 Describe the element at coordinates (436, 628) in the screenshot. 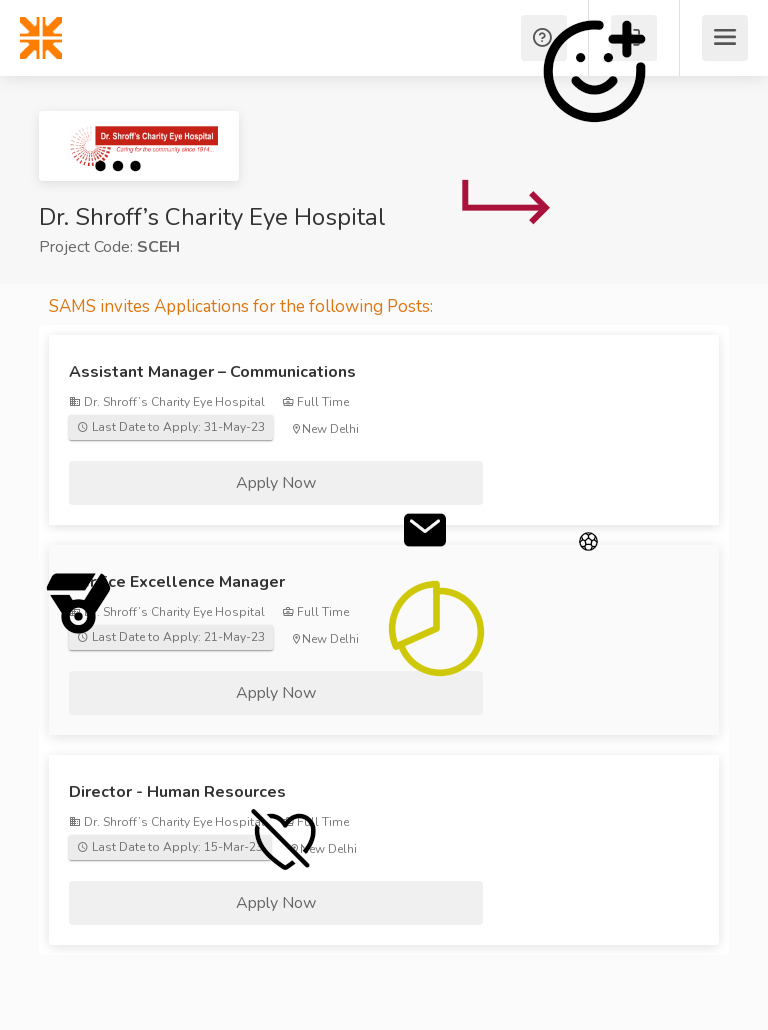

I see `view data breakdown or statistics` at that location.